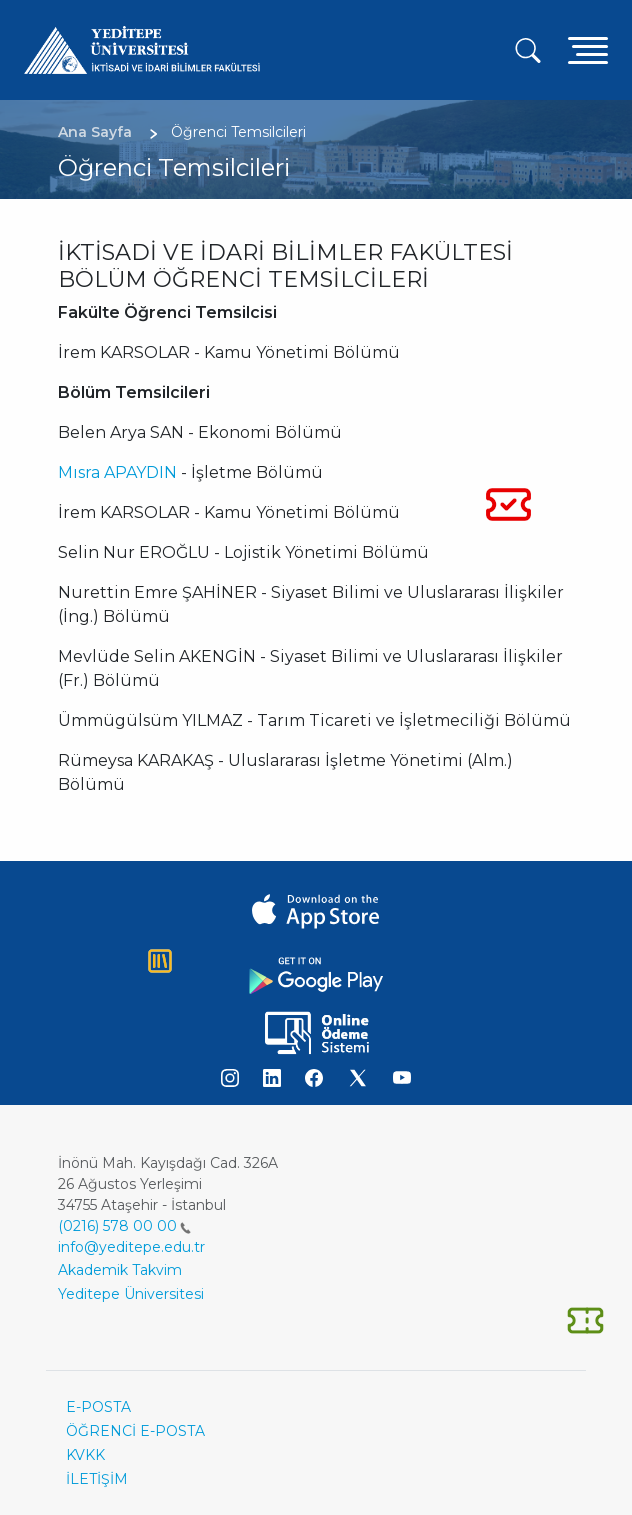 The image size is (632, 1515). Describe the element at coordinates (585, 1320) in the screenshot. I see `view your tickets or passes` at that location.